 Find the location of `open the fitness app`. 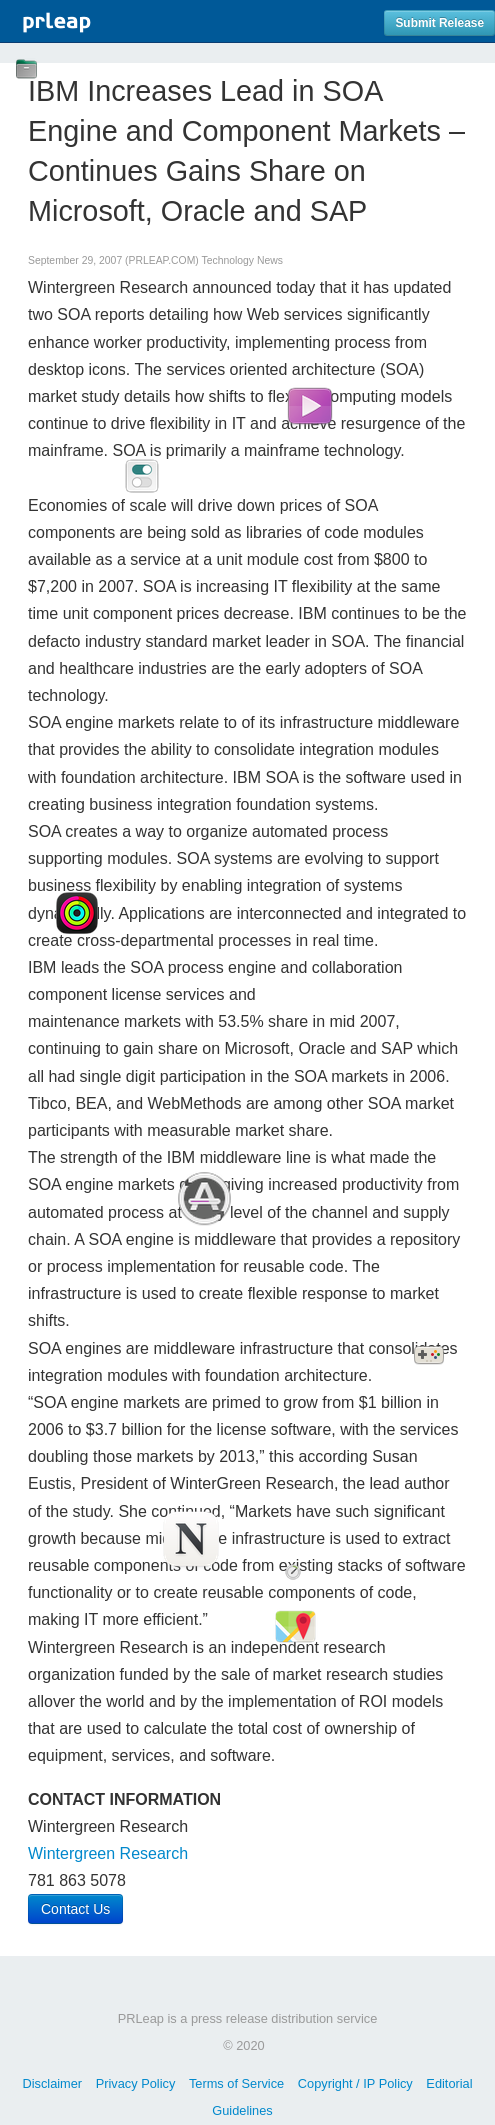

open the fitness app is located at coordinates (77, 913).